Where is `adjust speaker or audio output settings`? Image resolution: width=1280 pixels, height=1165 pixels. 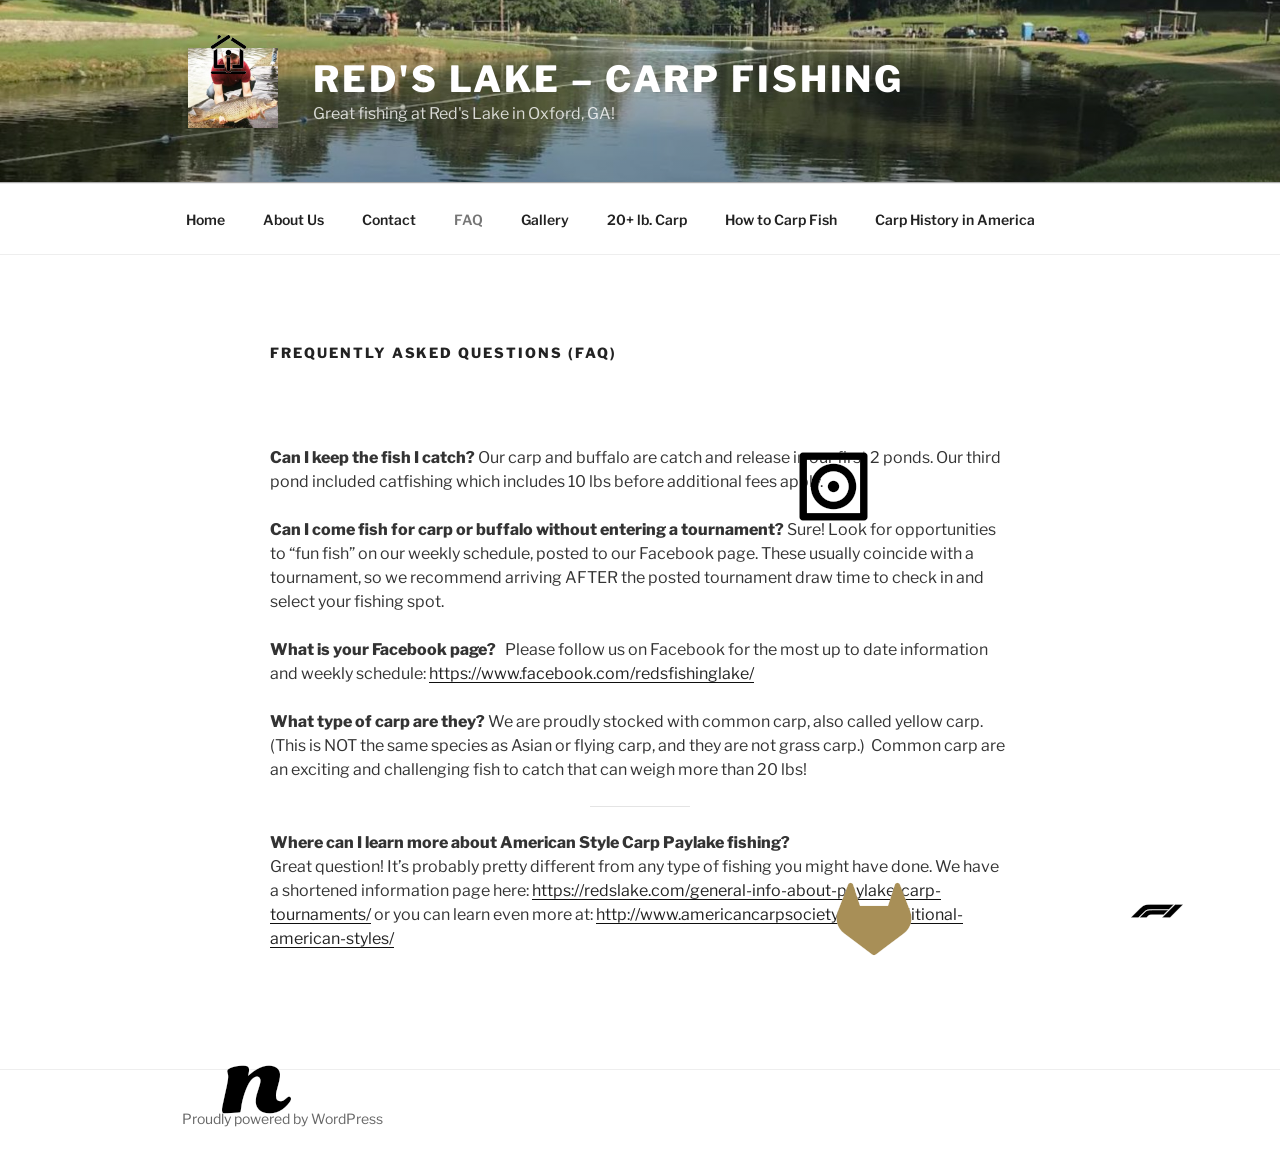 adjust speaker or audio output settings is located at coordinates (833, 486).